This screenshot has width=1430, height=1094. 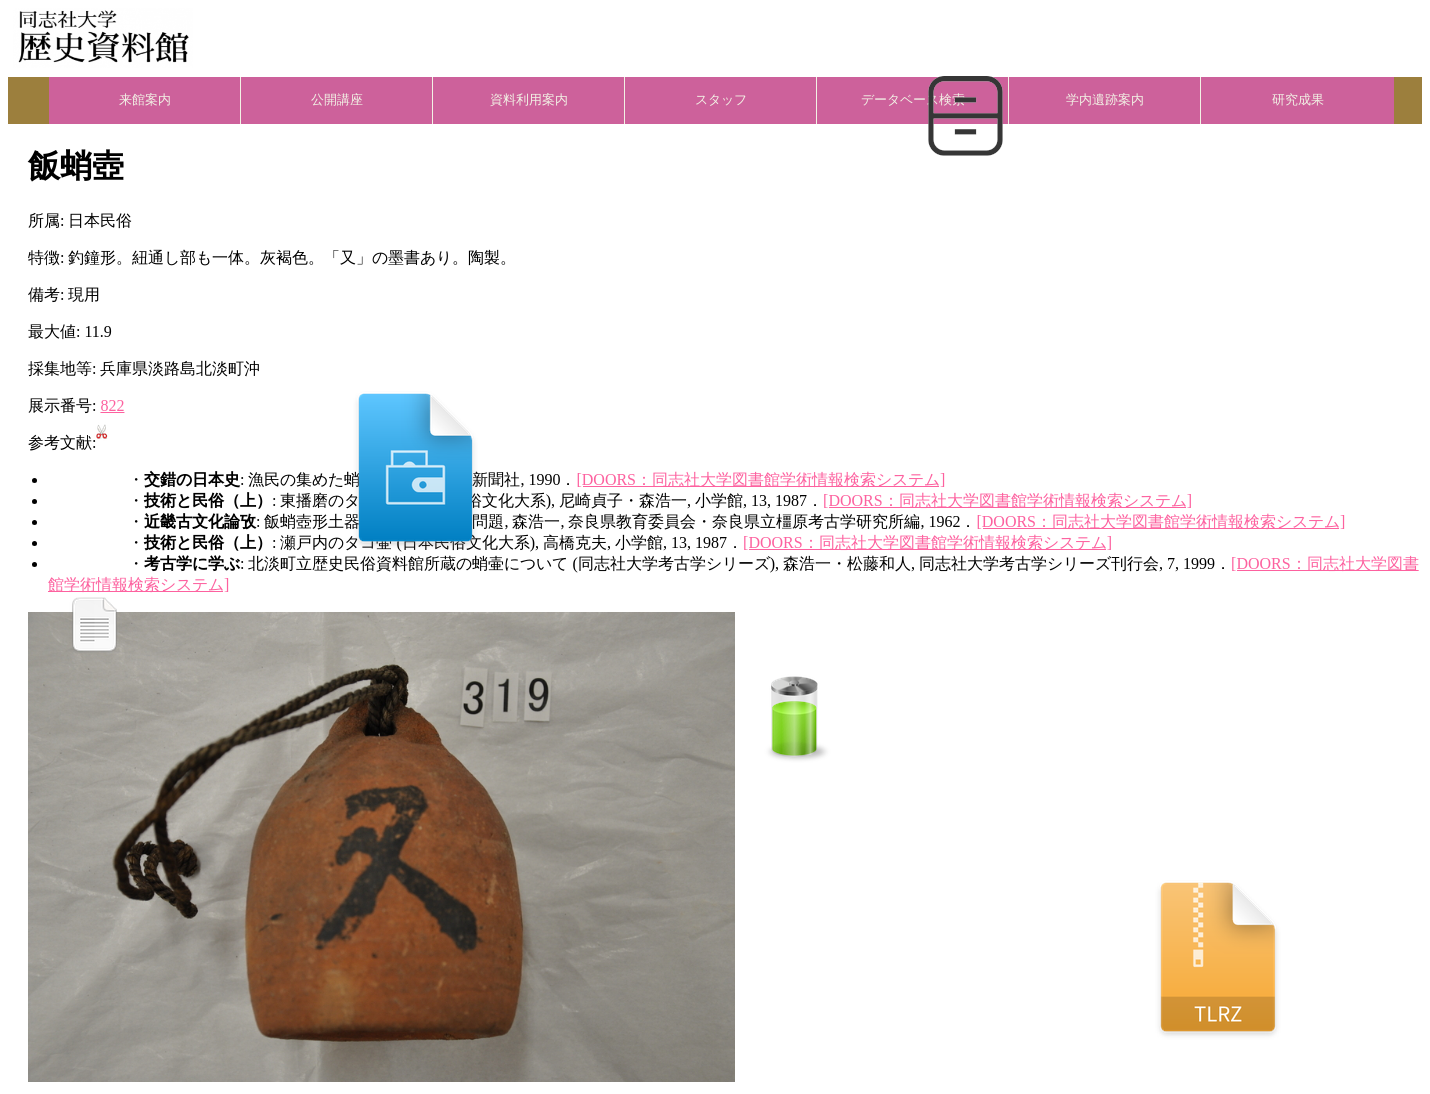 What do you see at coordinates (1218, 960) in the screenshot?
I see `an lrzip-compressed tar archive file` at bounding box center [1218, 960].